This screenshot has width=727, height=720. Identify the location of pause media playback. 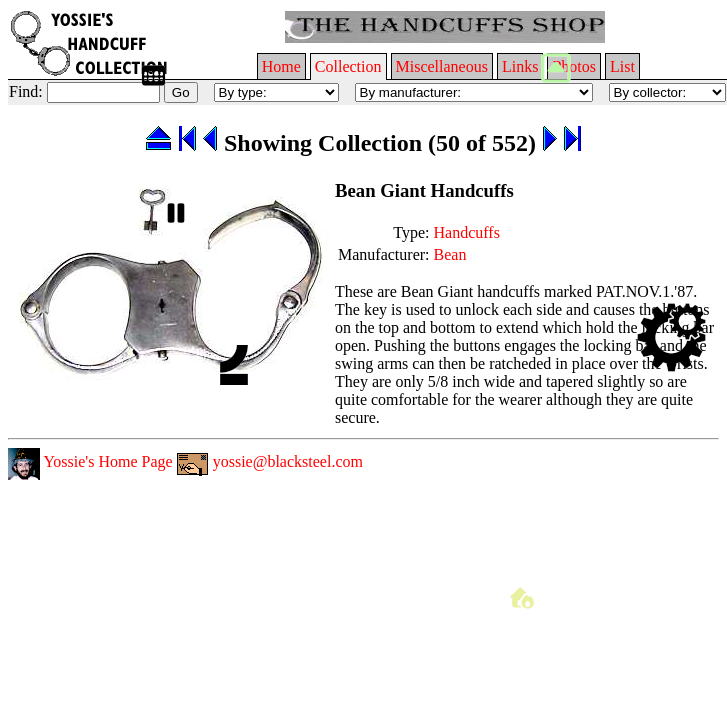
(176, 213).